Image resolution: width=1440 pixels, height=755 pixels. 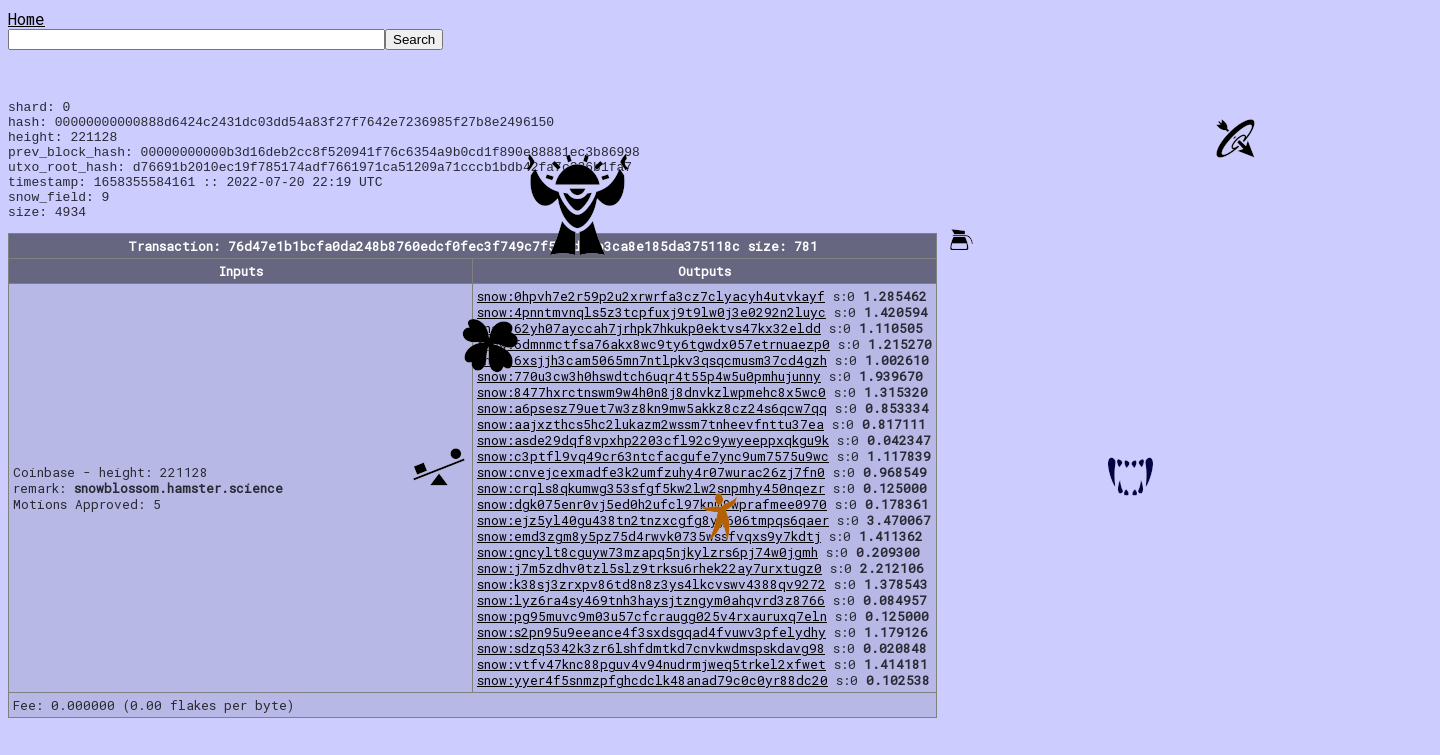 I want to click on indicates luck or bonus reward in a game, so click(x=490, y=345).